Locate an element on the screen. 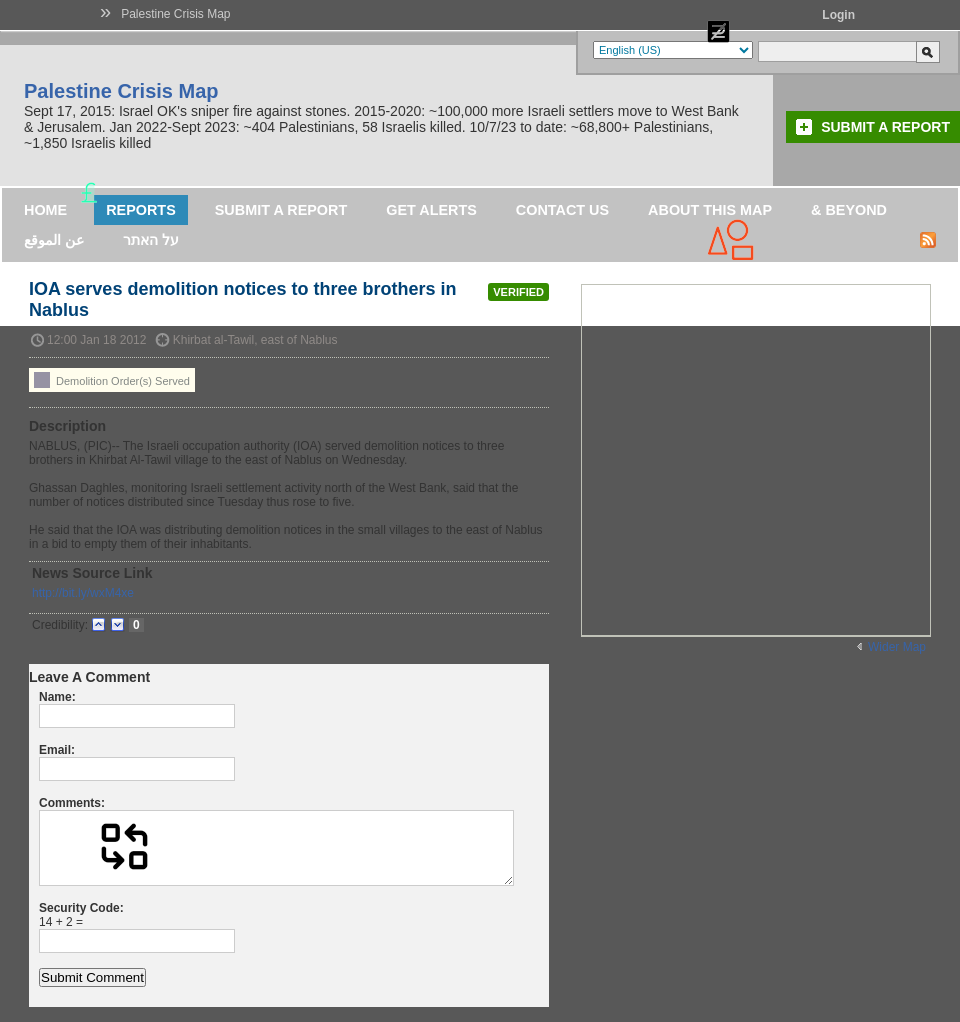  access shape tools or drawing options is located at coordinates (731, 241).